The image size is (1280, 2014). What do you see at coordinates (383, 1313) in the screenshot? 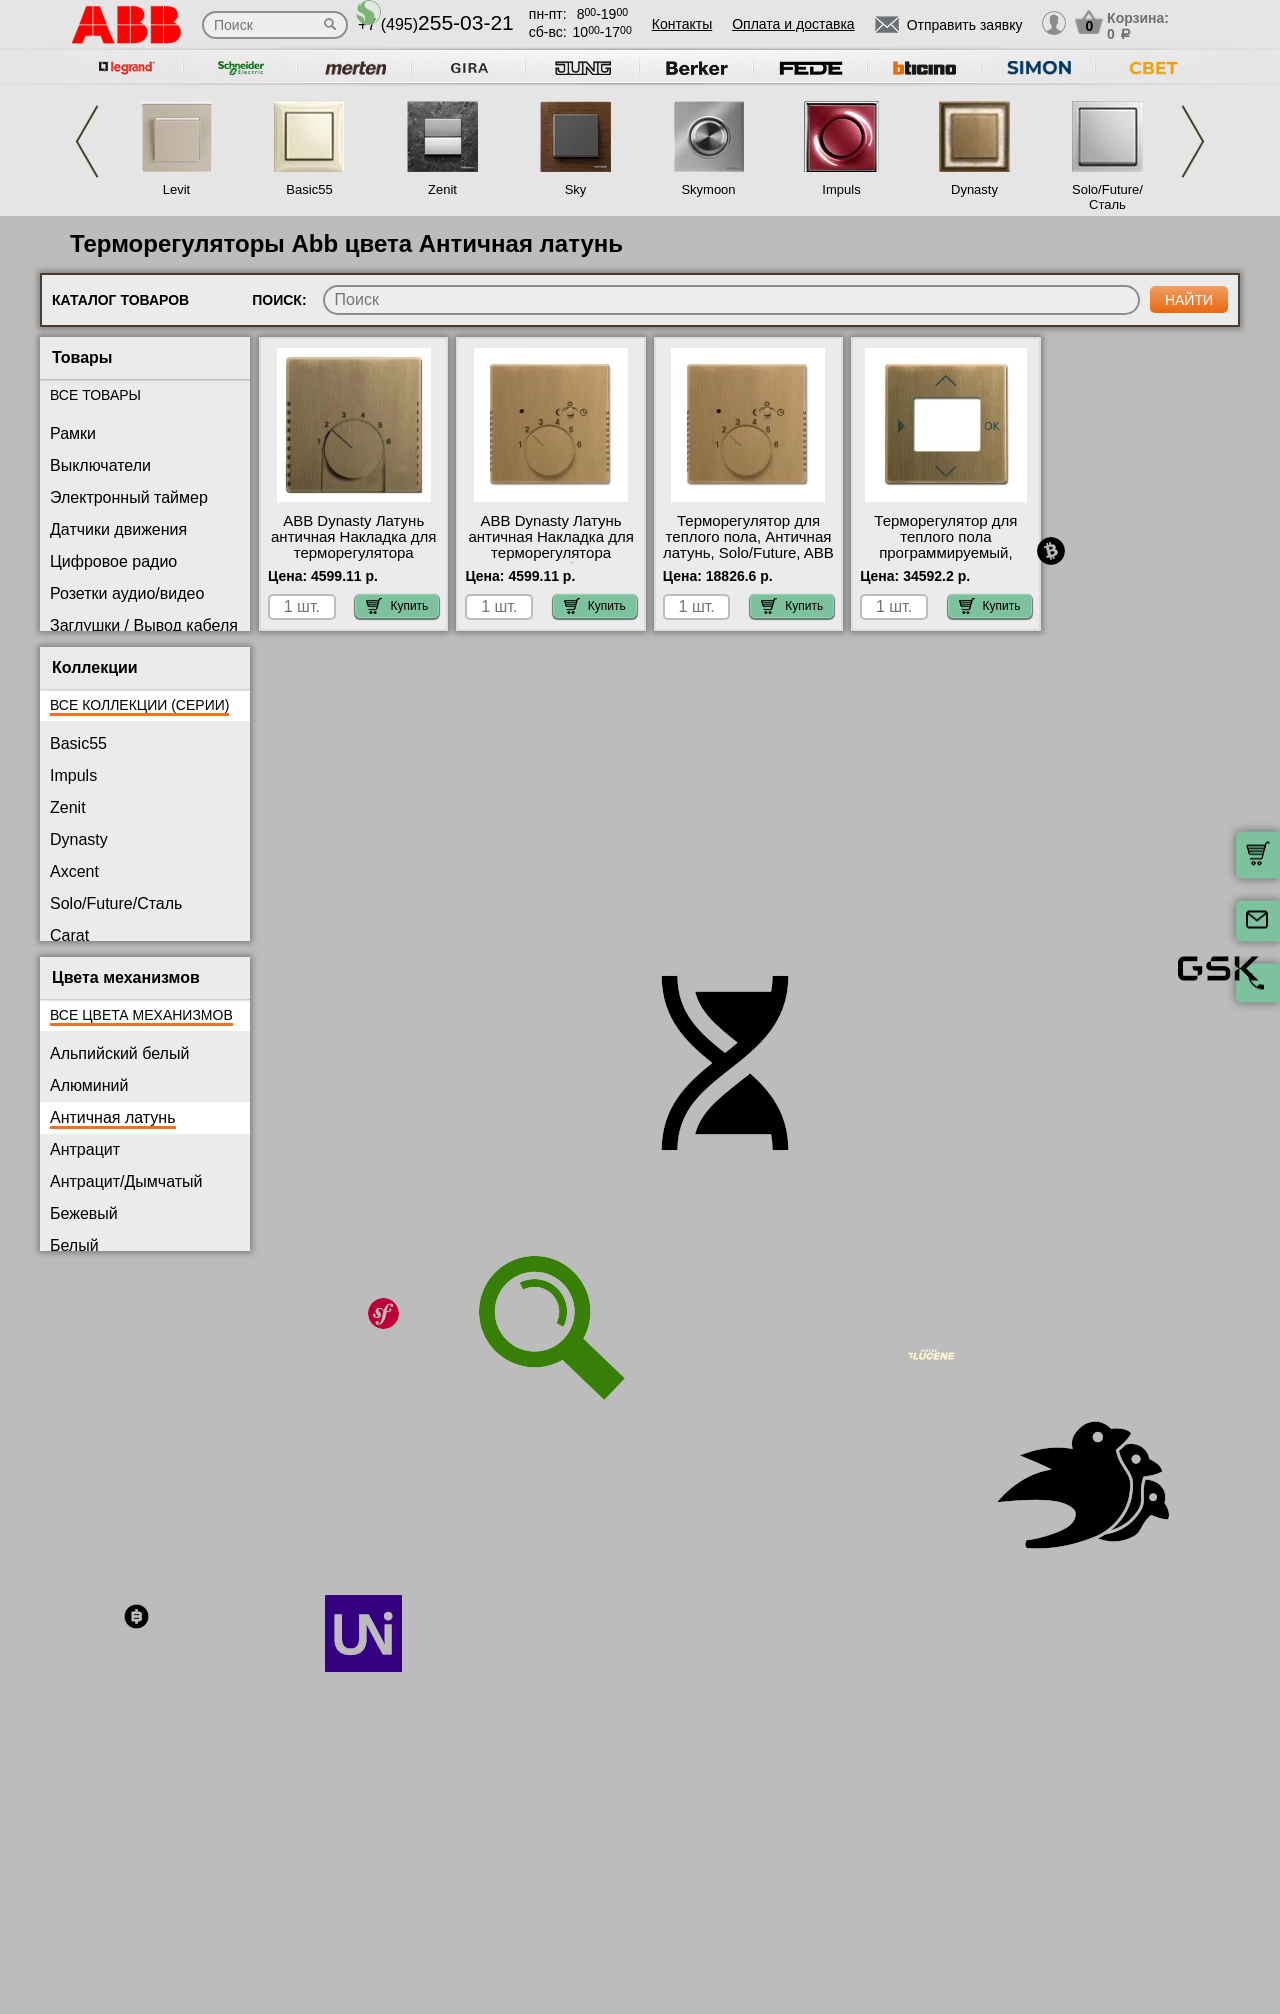
I see `Symfony PHP framework logo` at bounding box center [383, 1313].